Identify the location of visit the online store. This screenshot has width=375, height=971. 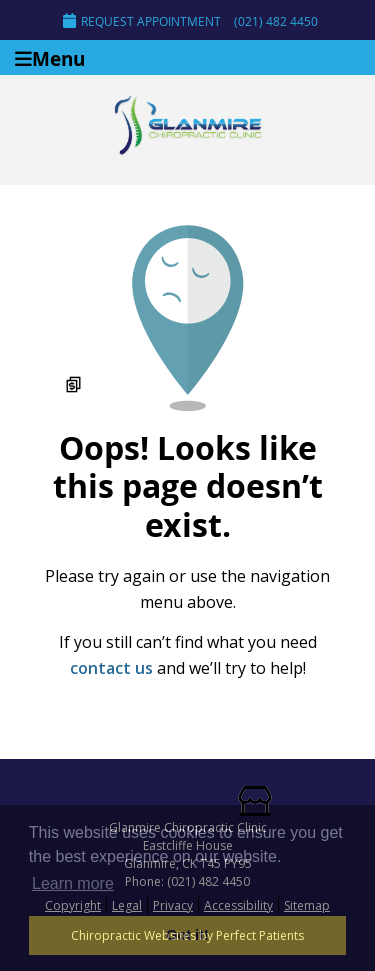
(255, 801).